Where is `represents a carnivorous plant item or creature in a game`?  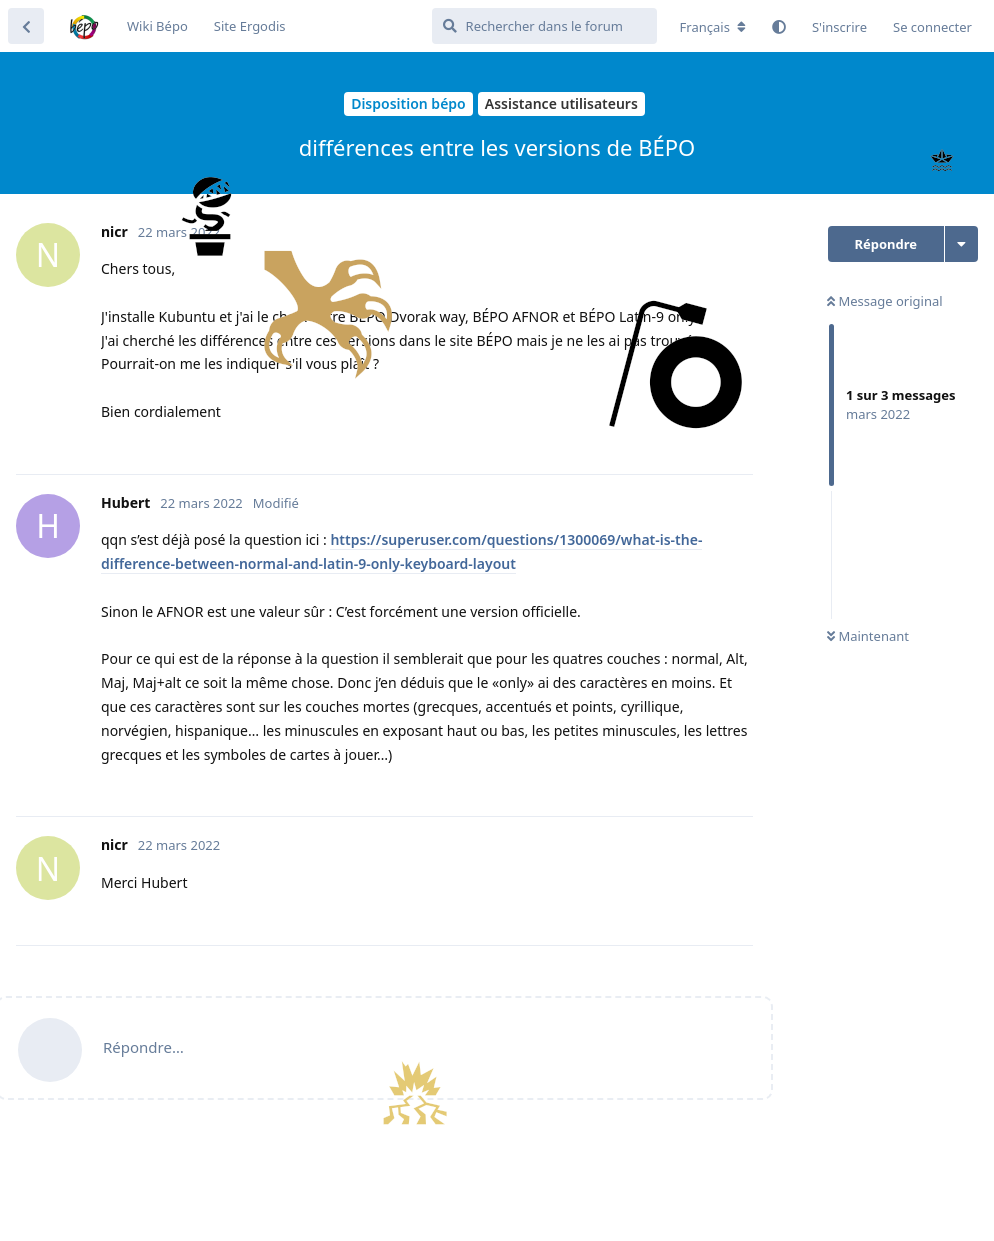 represents a carnivorous plant item or creature in a game is located at coordinates (210, 216).